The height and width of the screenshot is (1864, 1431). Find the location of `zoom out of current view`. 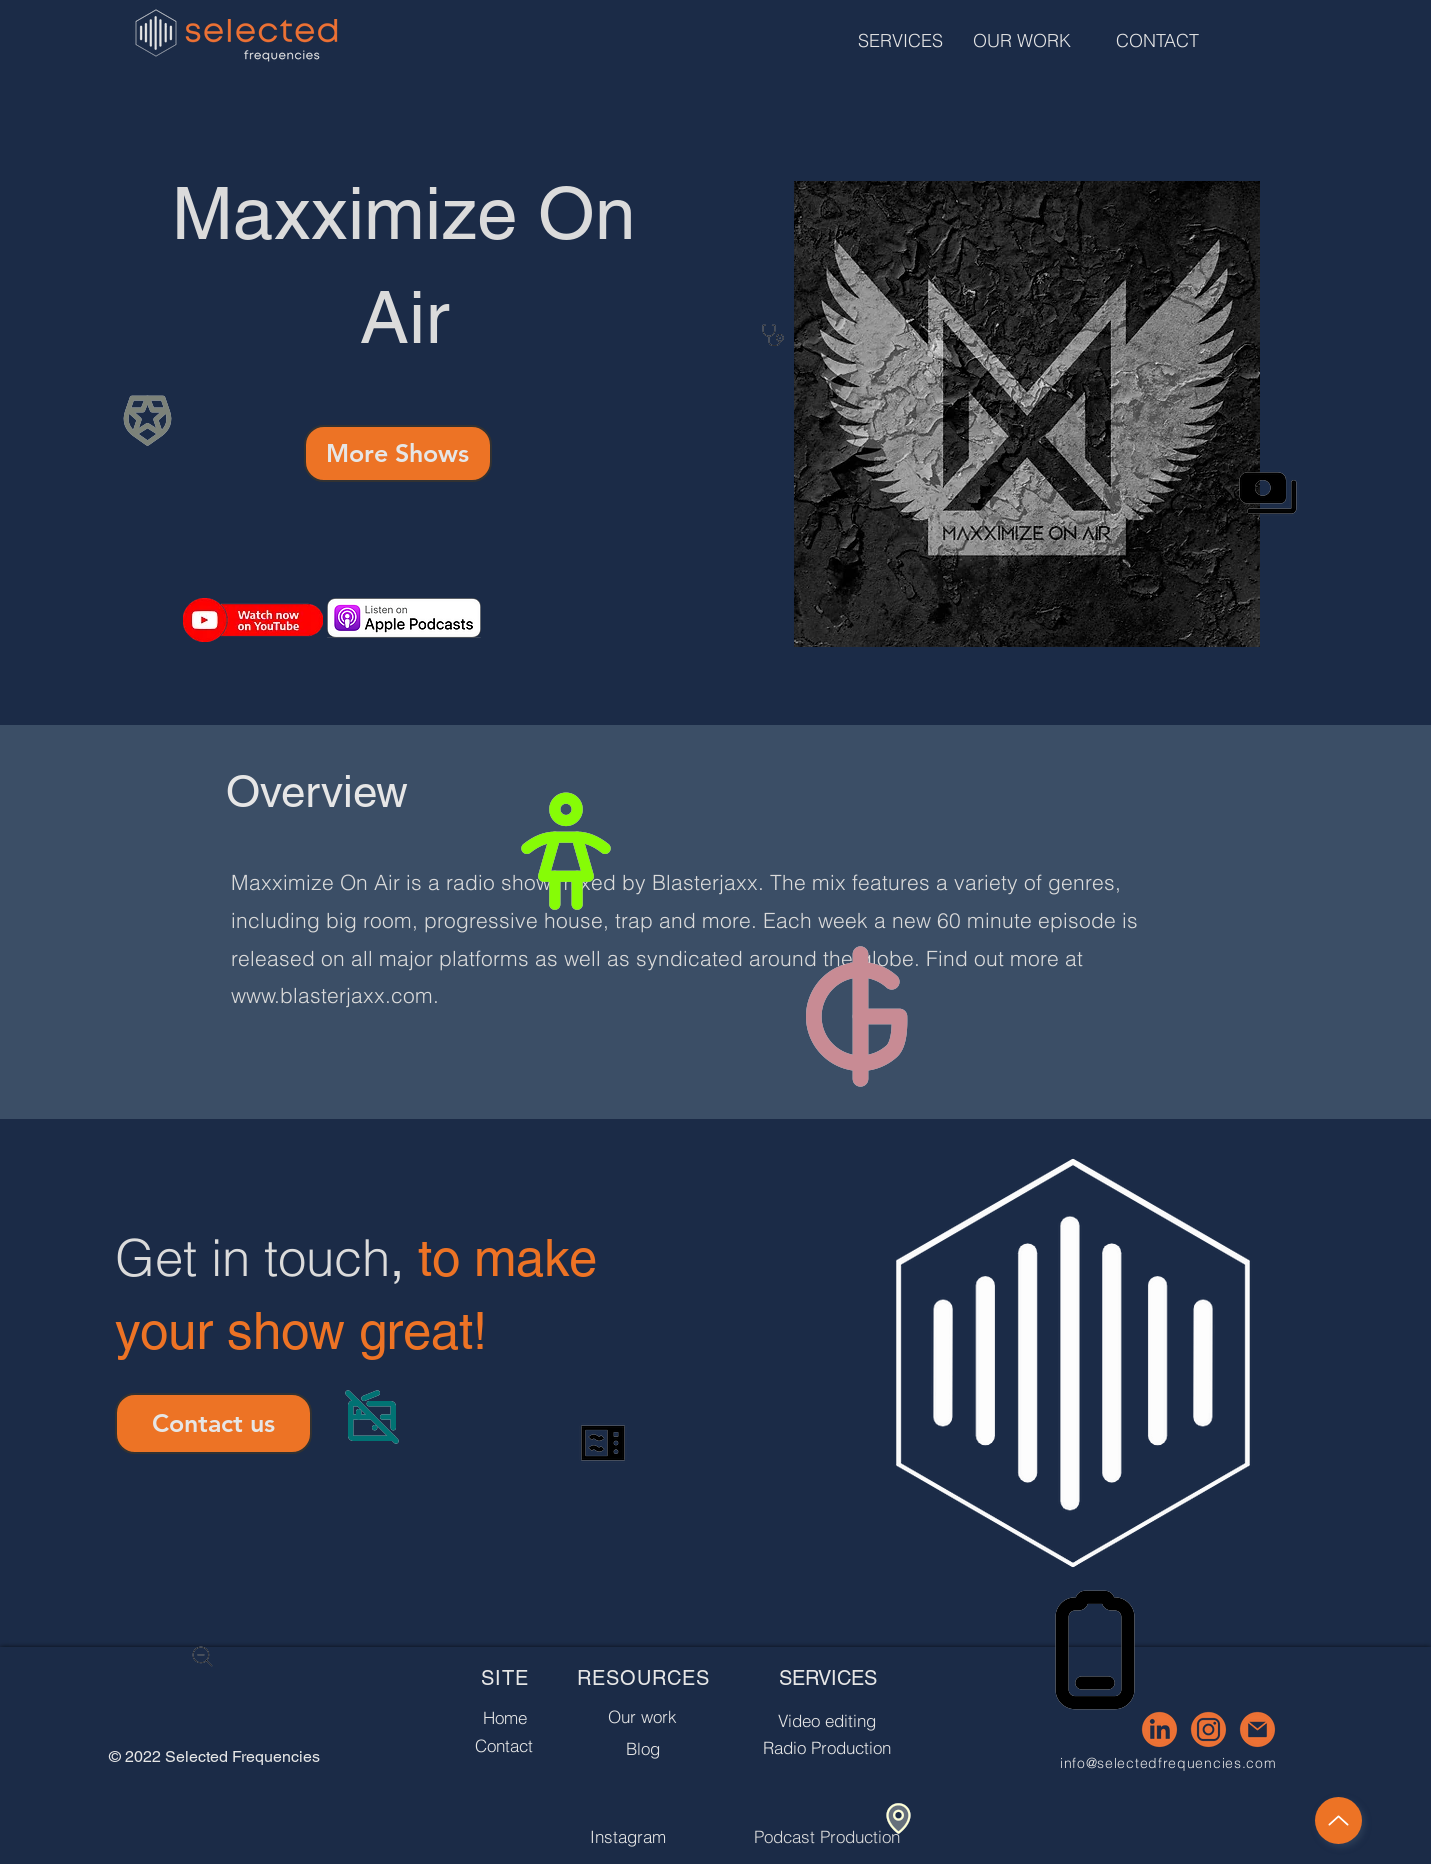

zoom out of current view is located at coordinates (202, 1656).